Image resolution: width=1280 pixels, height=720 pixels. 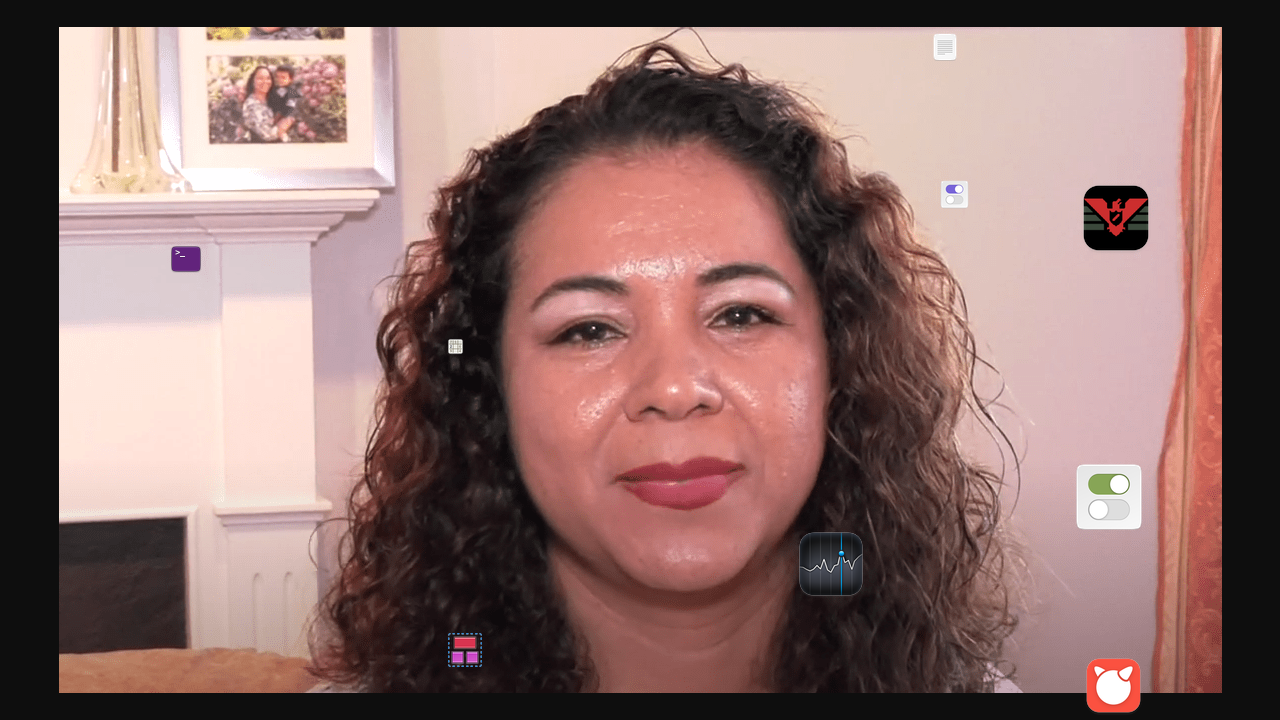 What do you see at coordinates (1113, 685) in the screenshot?
I see `open FreeBSD application` at bounding box center [1113, 685].